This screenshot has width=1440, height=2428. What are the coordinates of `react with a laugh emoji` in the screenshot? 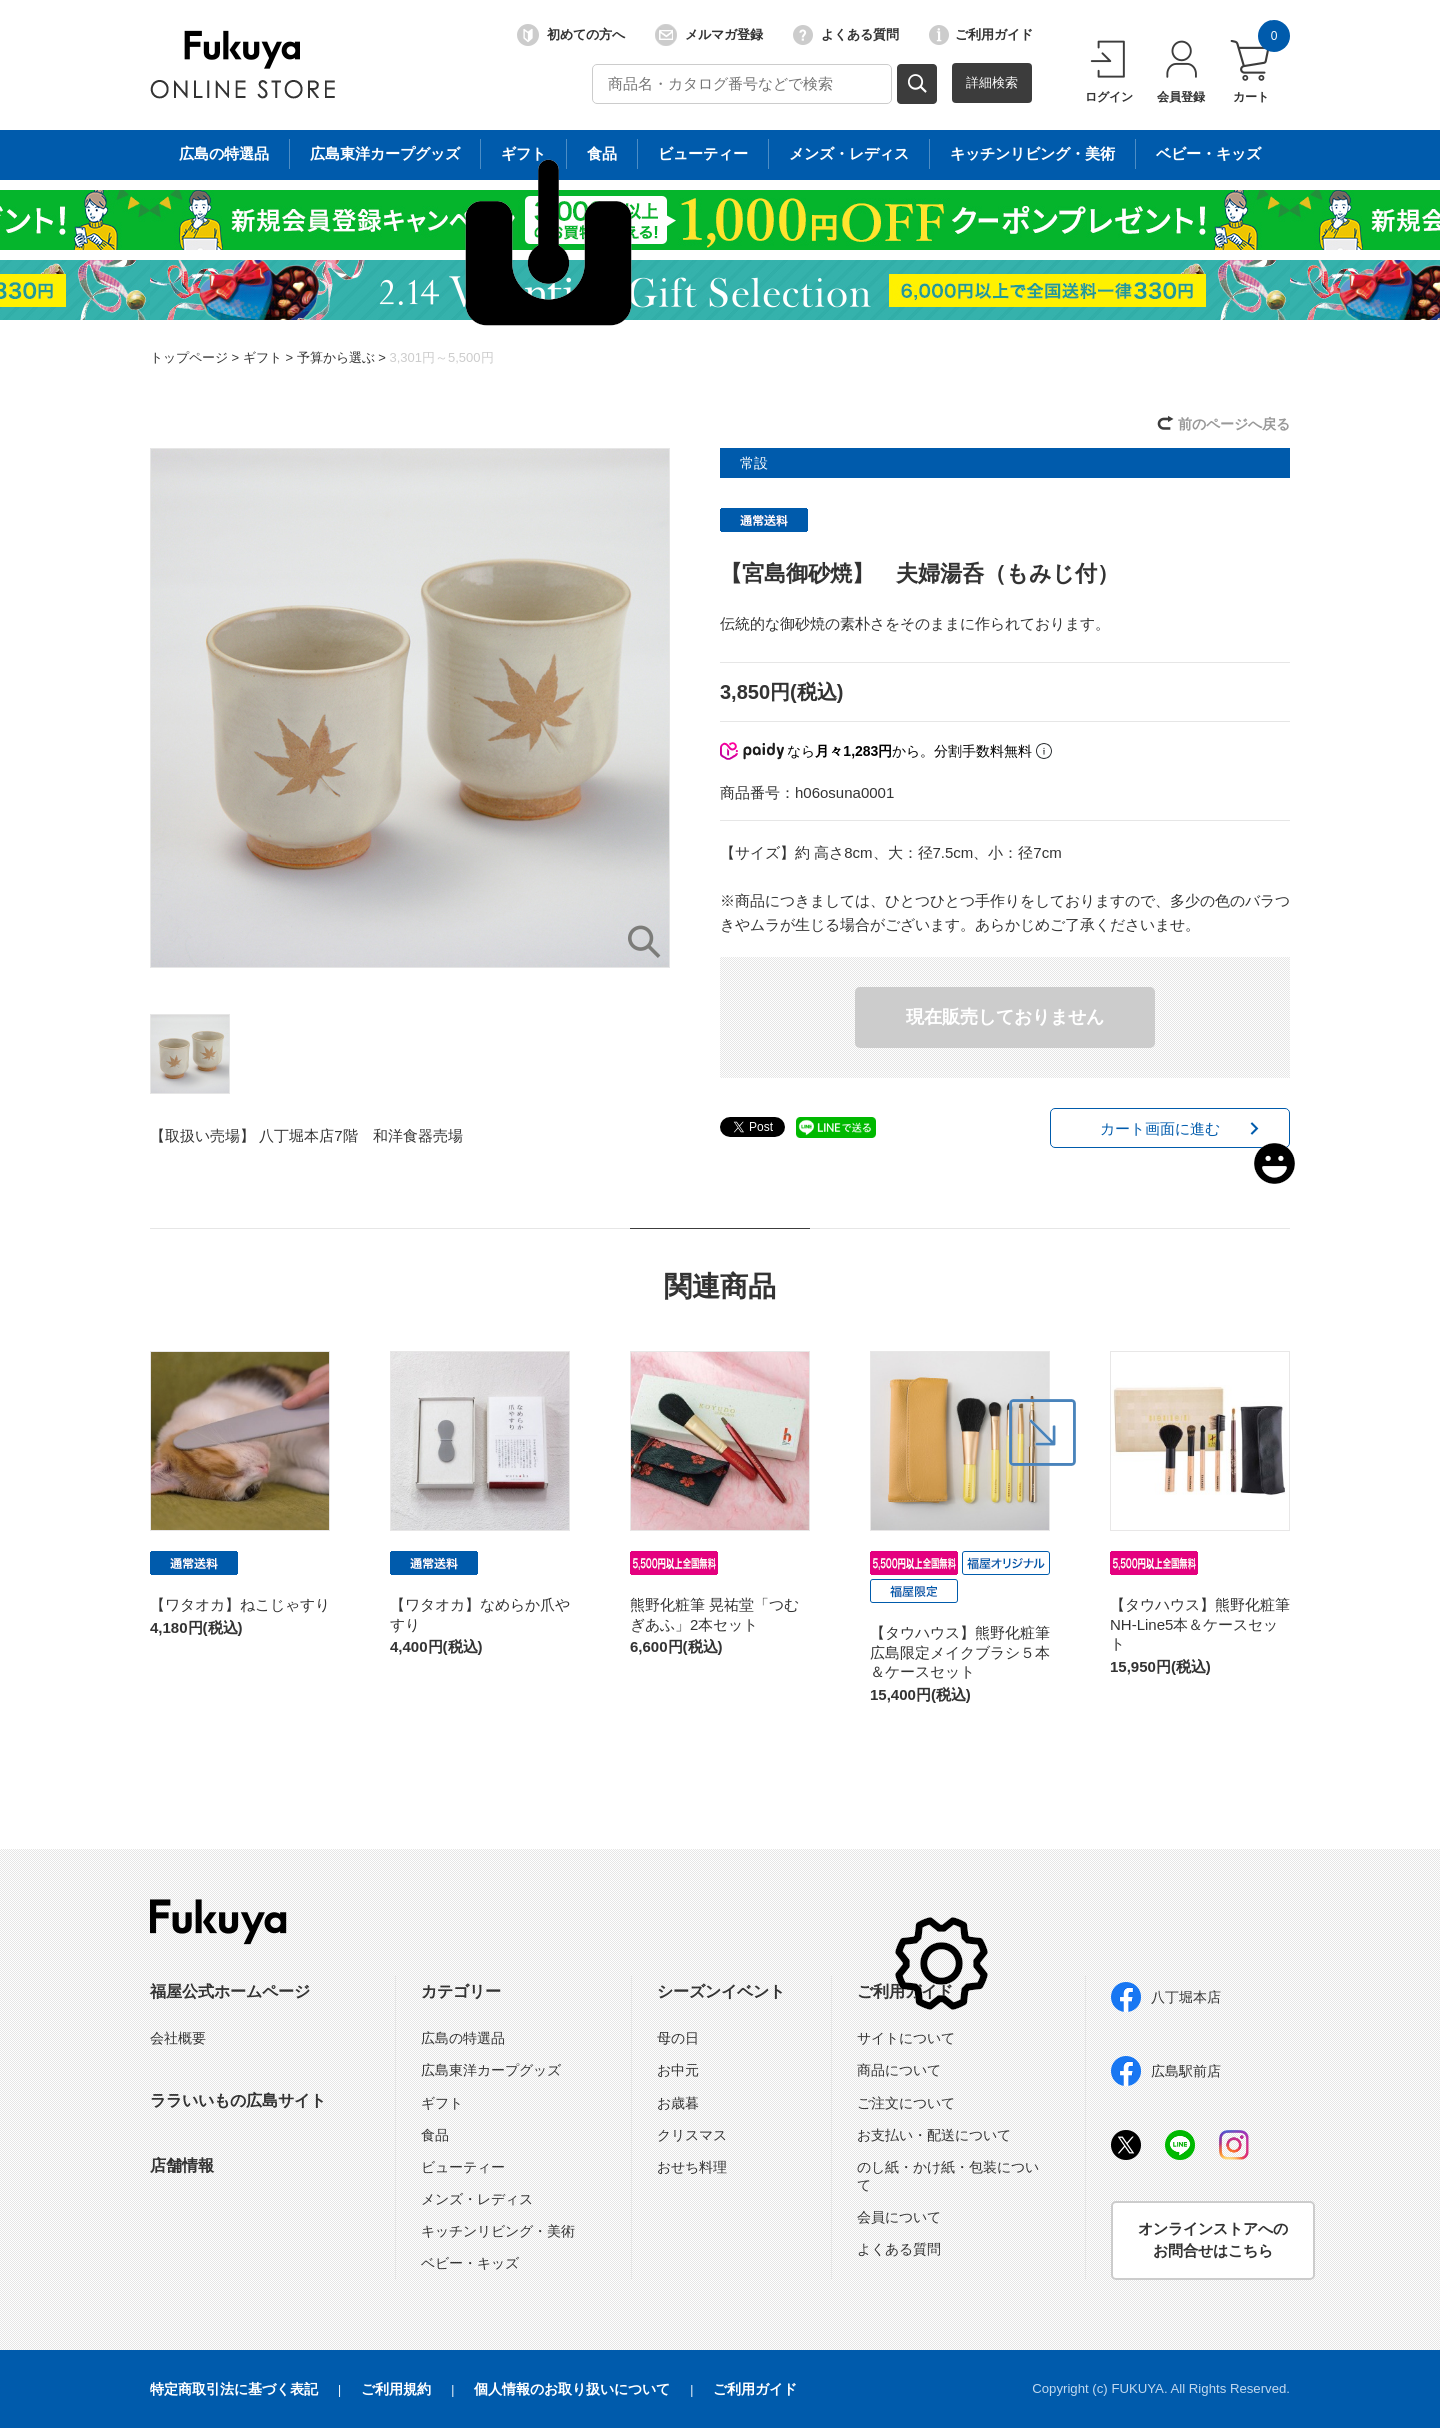 It's located at (1274, 1163).